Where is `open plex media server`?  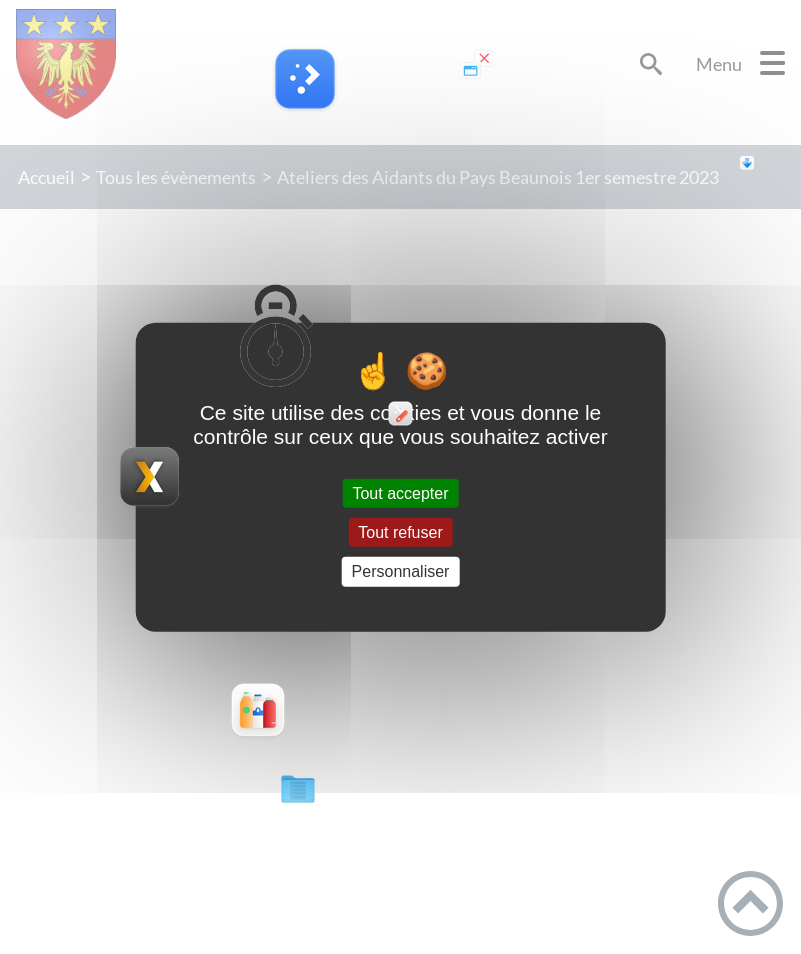
open plex media server is located at coordinates (149, 476).